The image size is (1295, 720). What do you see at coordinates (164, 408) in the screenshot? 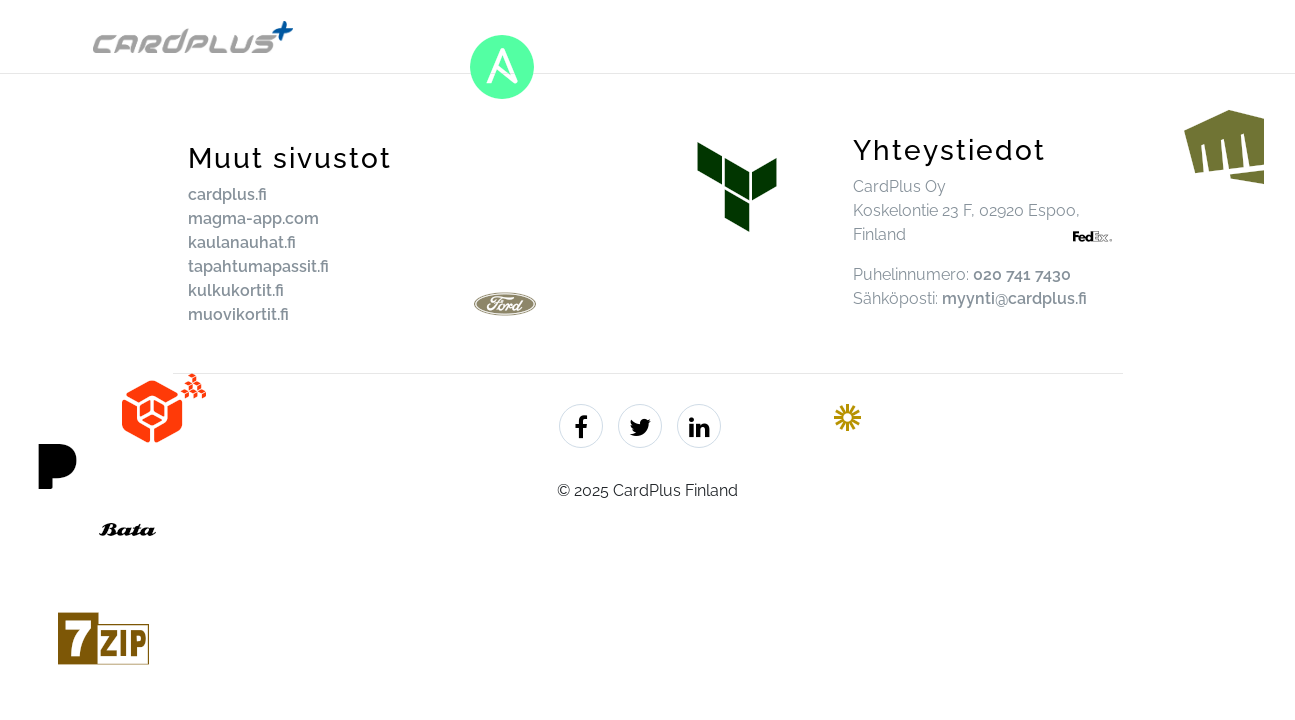
I see `kubespray project logo` at bounding box center [164, 408].